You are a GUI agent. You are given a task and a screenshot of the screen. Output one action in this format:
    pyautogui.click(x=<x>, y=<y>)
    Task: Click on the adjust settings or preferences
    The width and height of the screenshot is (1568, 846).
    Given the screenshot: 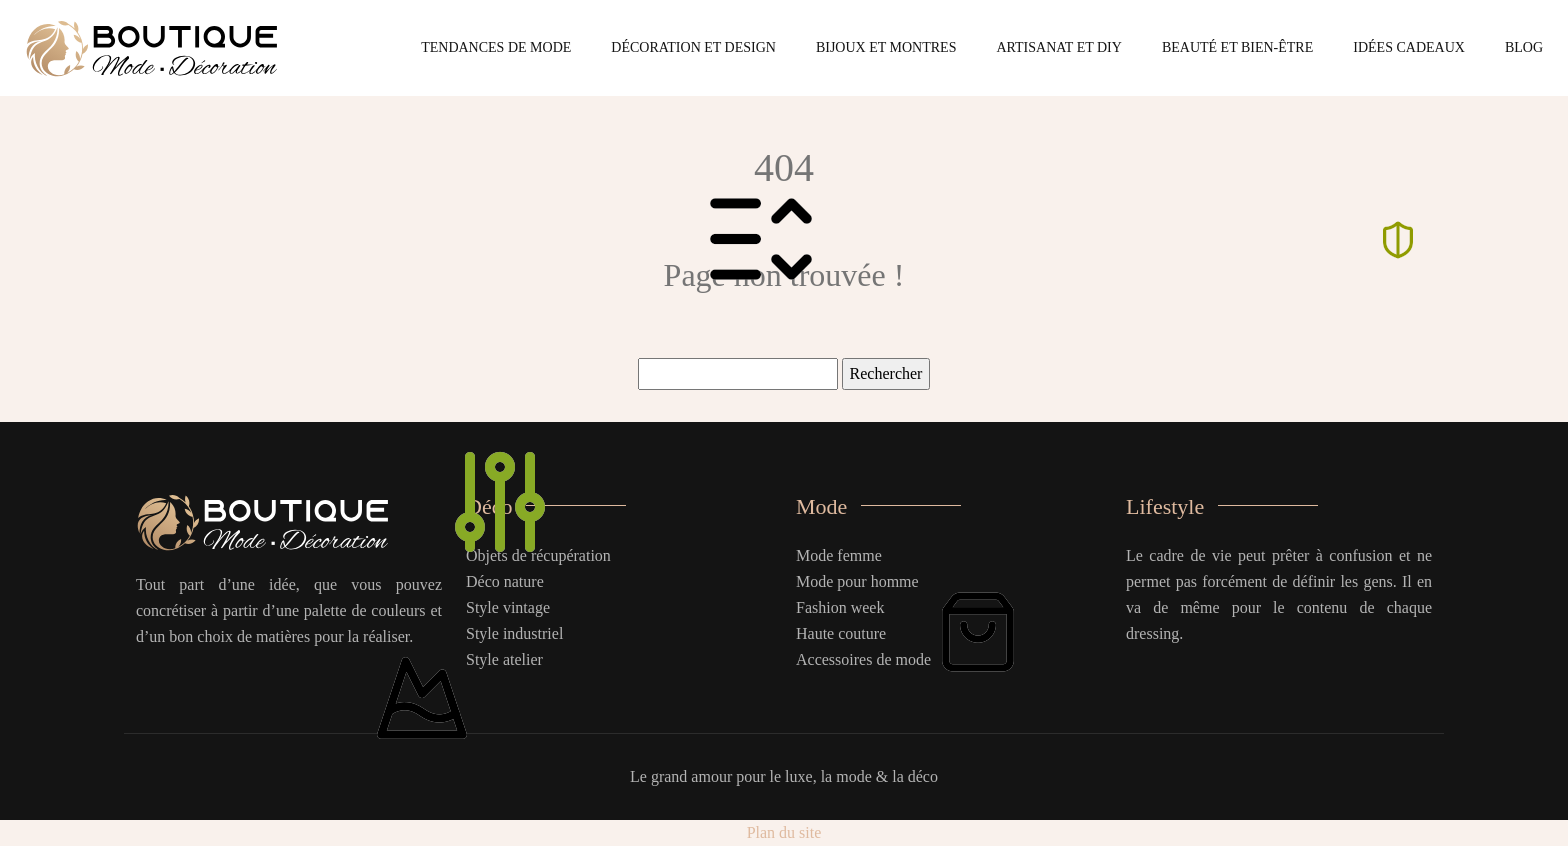 What is the action you would take?
    pyautogui.click(x=500, y=502)
    